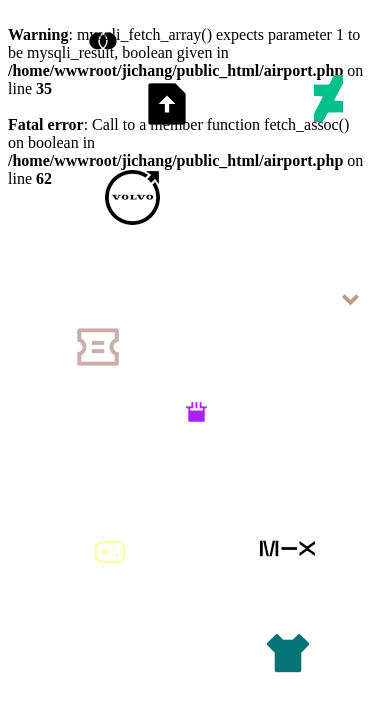  Describe the element at coordinates (196, 412) in the screenshot. I see `sensor device status indicator` at that location.